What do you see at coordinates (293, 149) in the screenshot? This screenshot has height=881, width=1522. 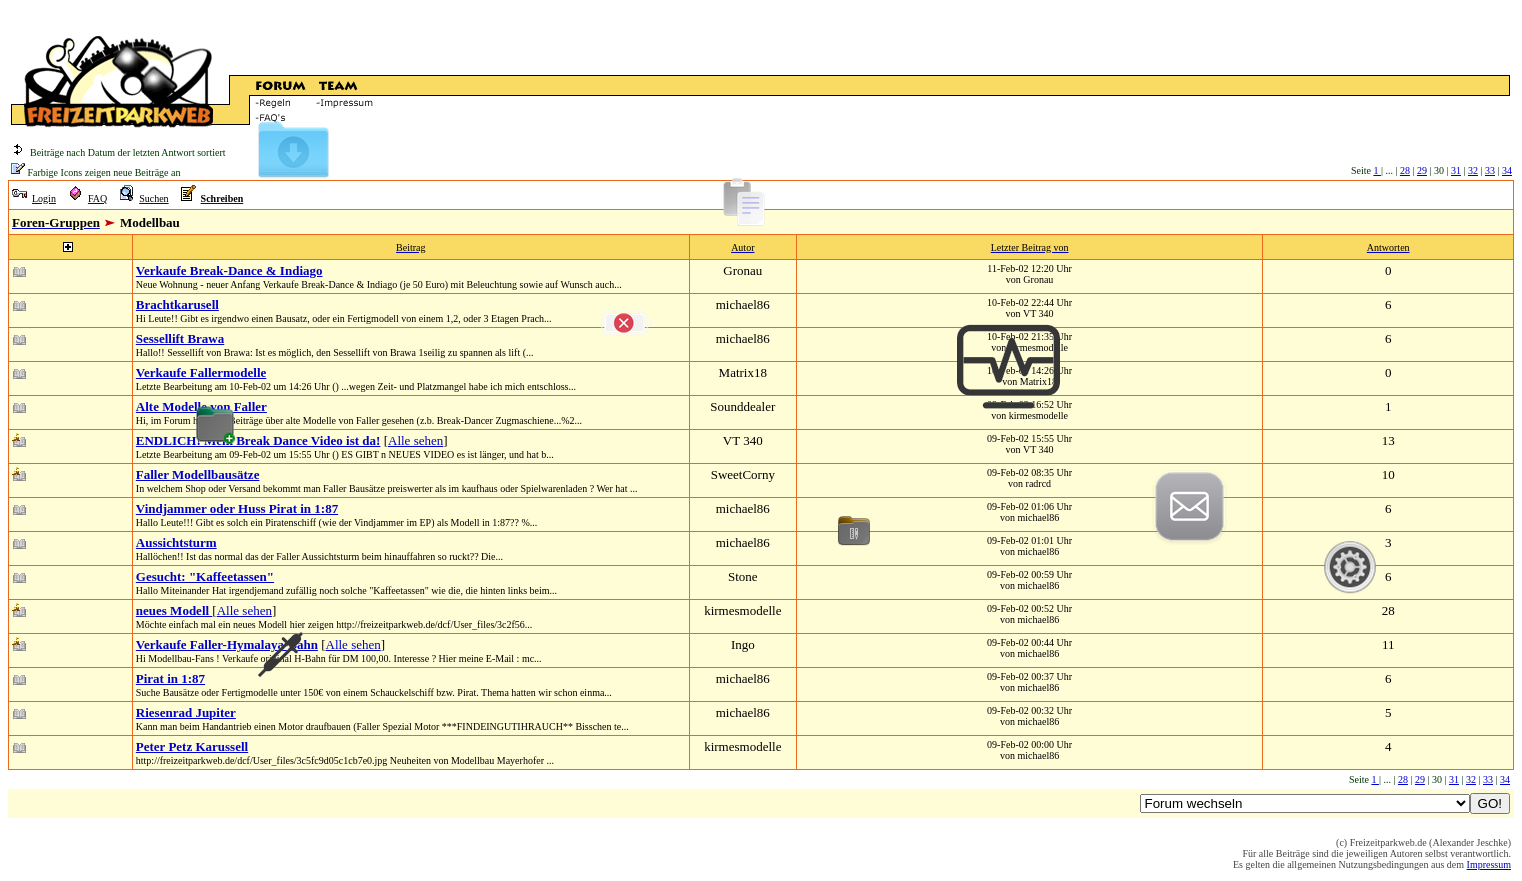 I see `open your downloads folder` at bounding box center [293, 149].